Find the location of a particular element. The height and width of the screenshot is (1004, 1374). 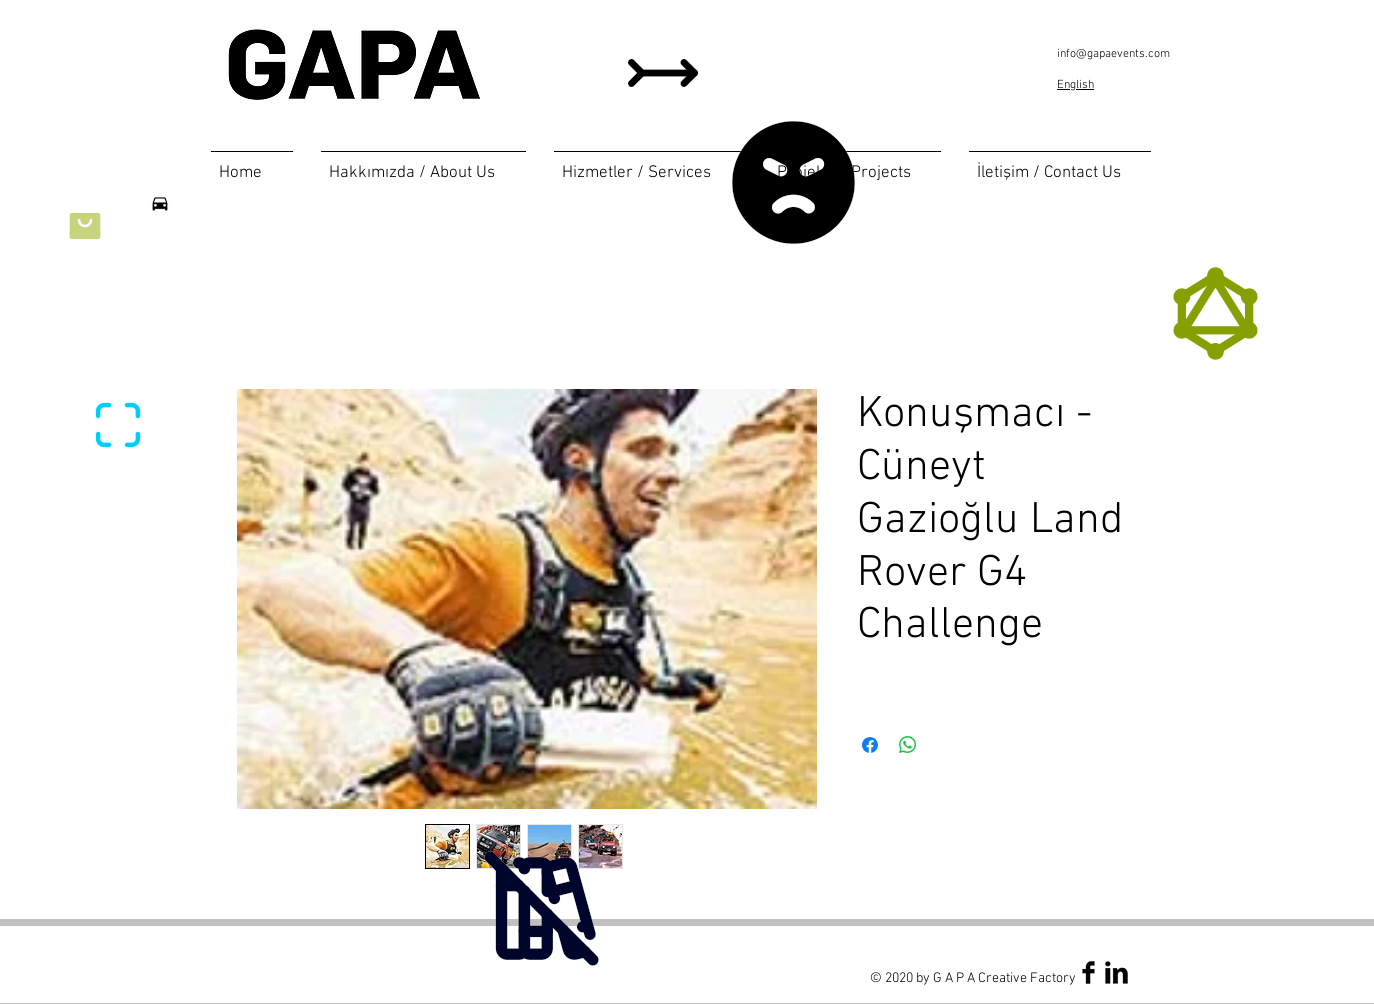

library or reading feature unavailable is located at coordinates (541, 908).